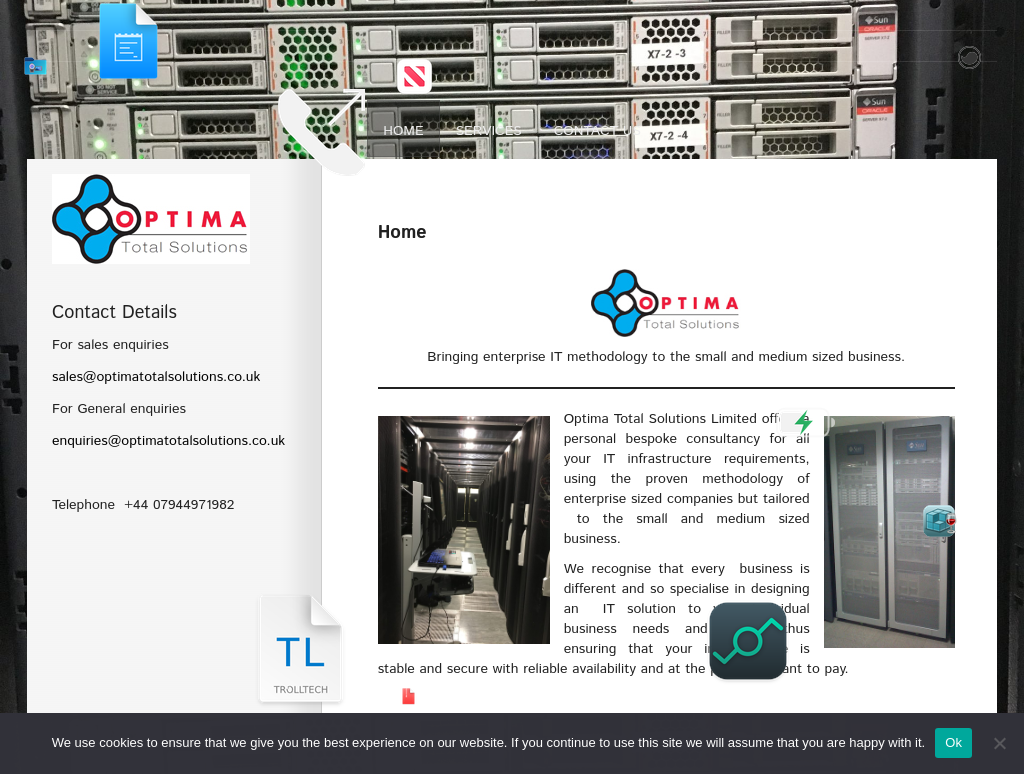 The image size is (1024, 774). What do you see at coordinates (805, 422) in the screenshot?
I see `battery at 50% and currently charging` at bounding box center [805, 422].